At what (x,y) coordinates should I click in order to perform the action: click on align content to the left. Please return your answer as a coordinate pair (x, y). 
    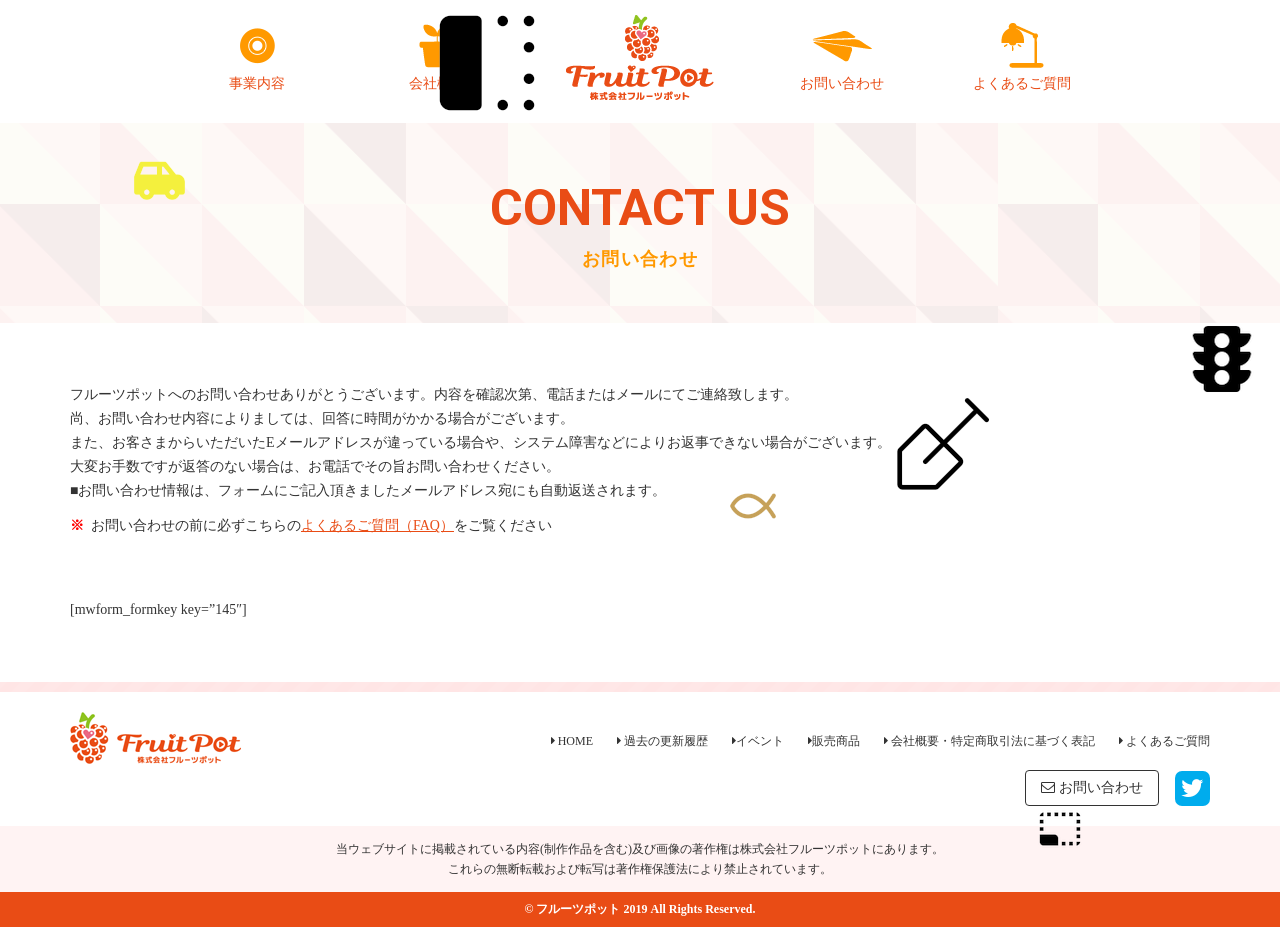
    Looking at the image, I should click on (487, 63).